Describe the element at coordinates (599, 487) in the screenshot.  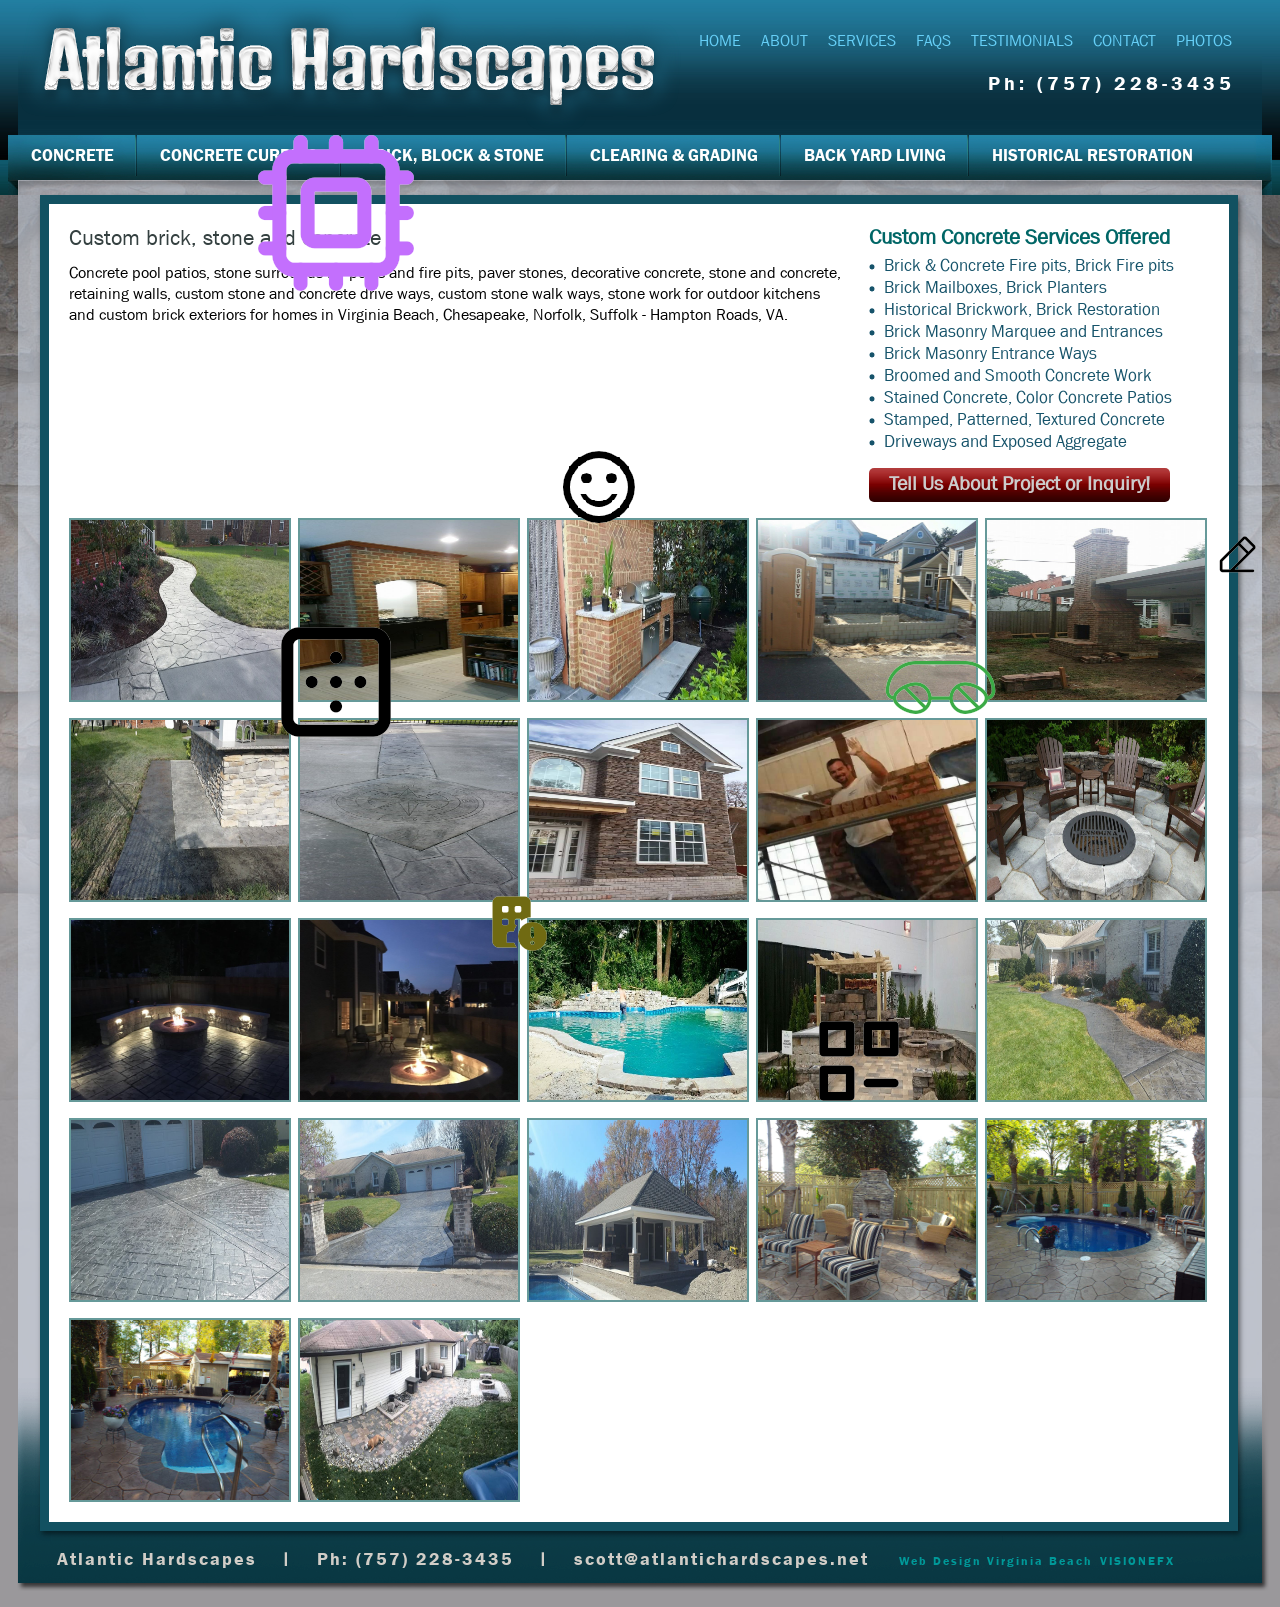
I see `add a reaction or emoji to a message` at that location.